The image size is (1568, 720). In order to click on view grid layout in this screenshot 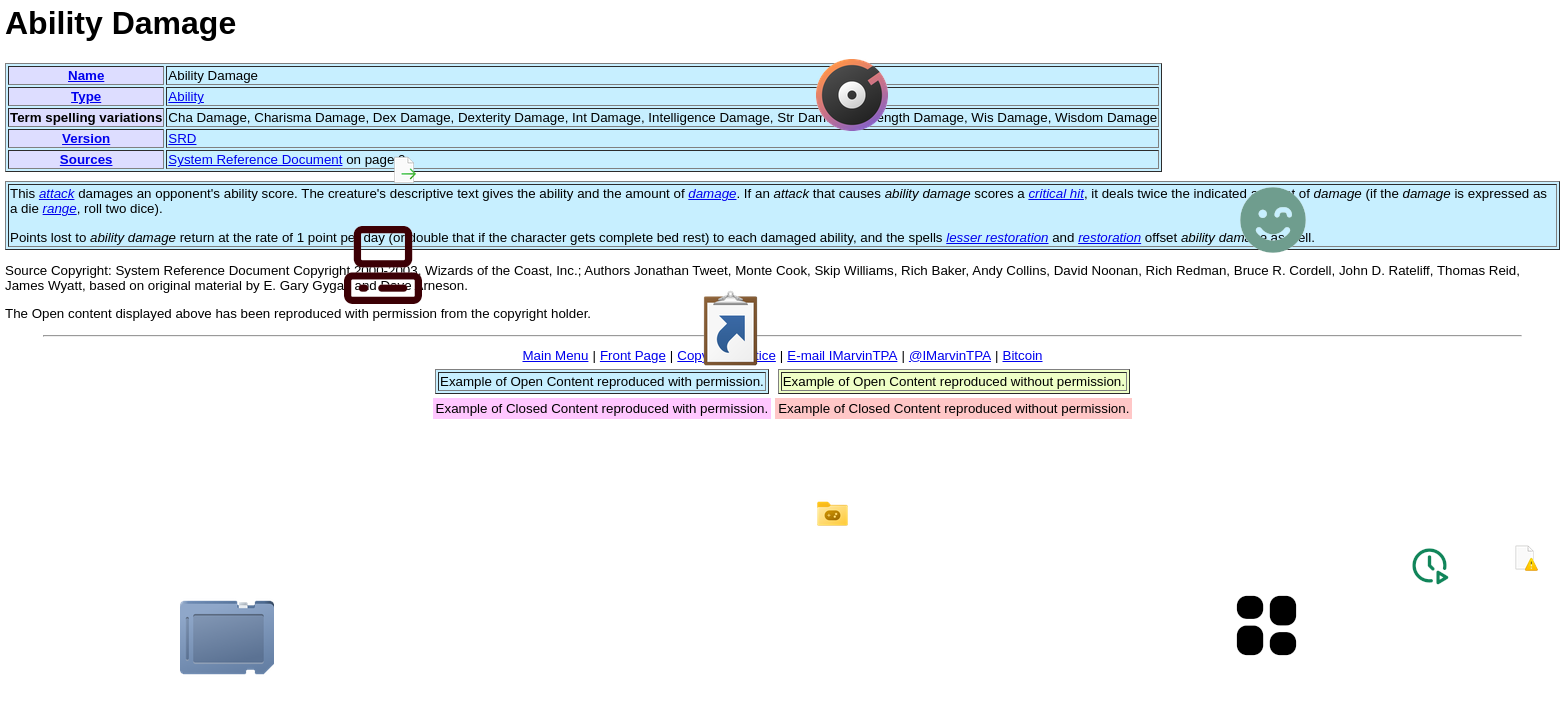, I will do `click(1266, 625)`.